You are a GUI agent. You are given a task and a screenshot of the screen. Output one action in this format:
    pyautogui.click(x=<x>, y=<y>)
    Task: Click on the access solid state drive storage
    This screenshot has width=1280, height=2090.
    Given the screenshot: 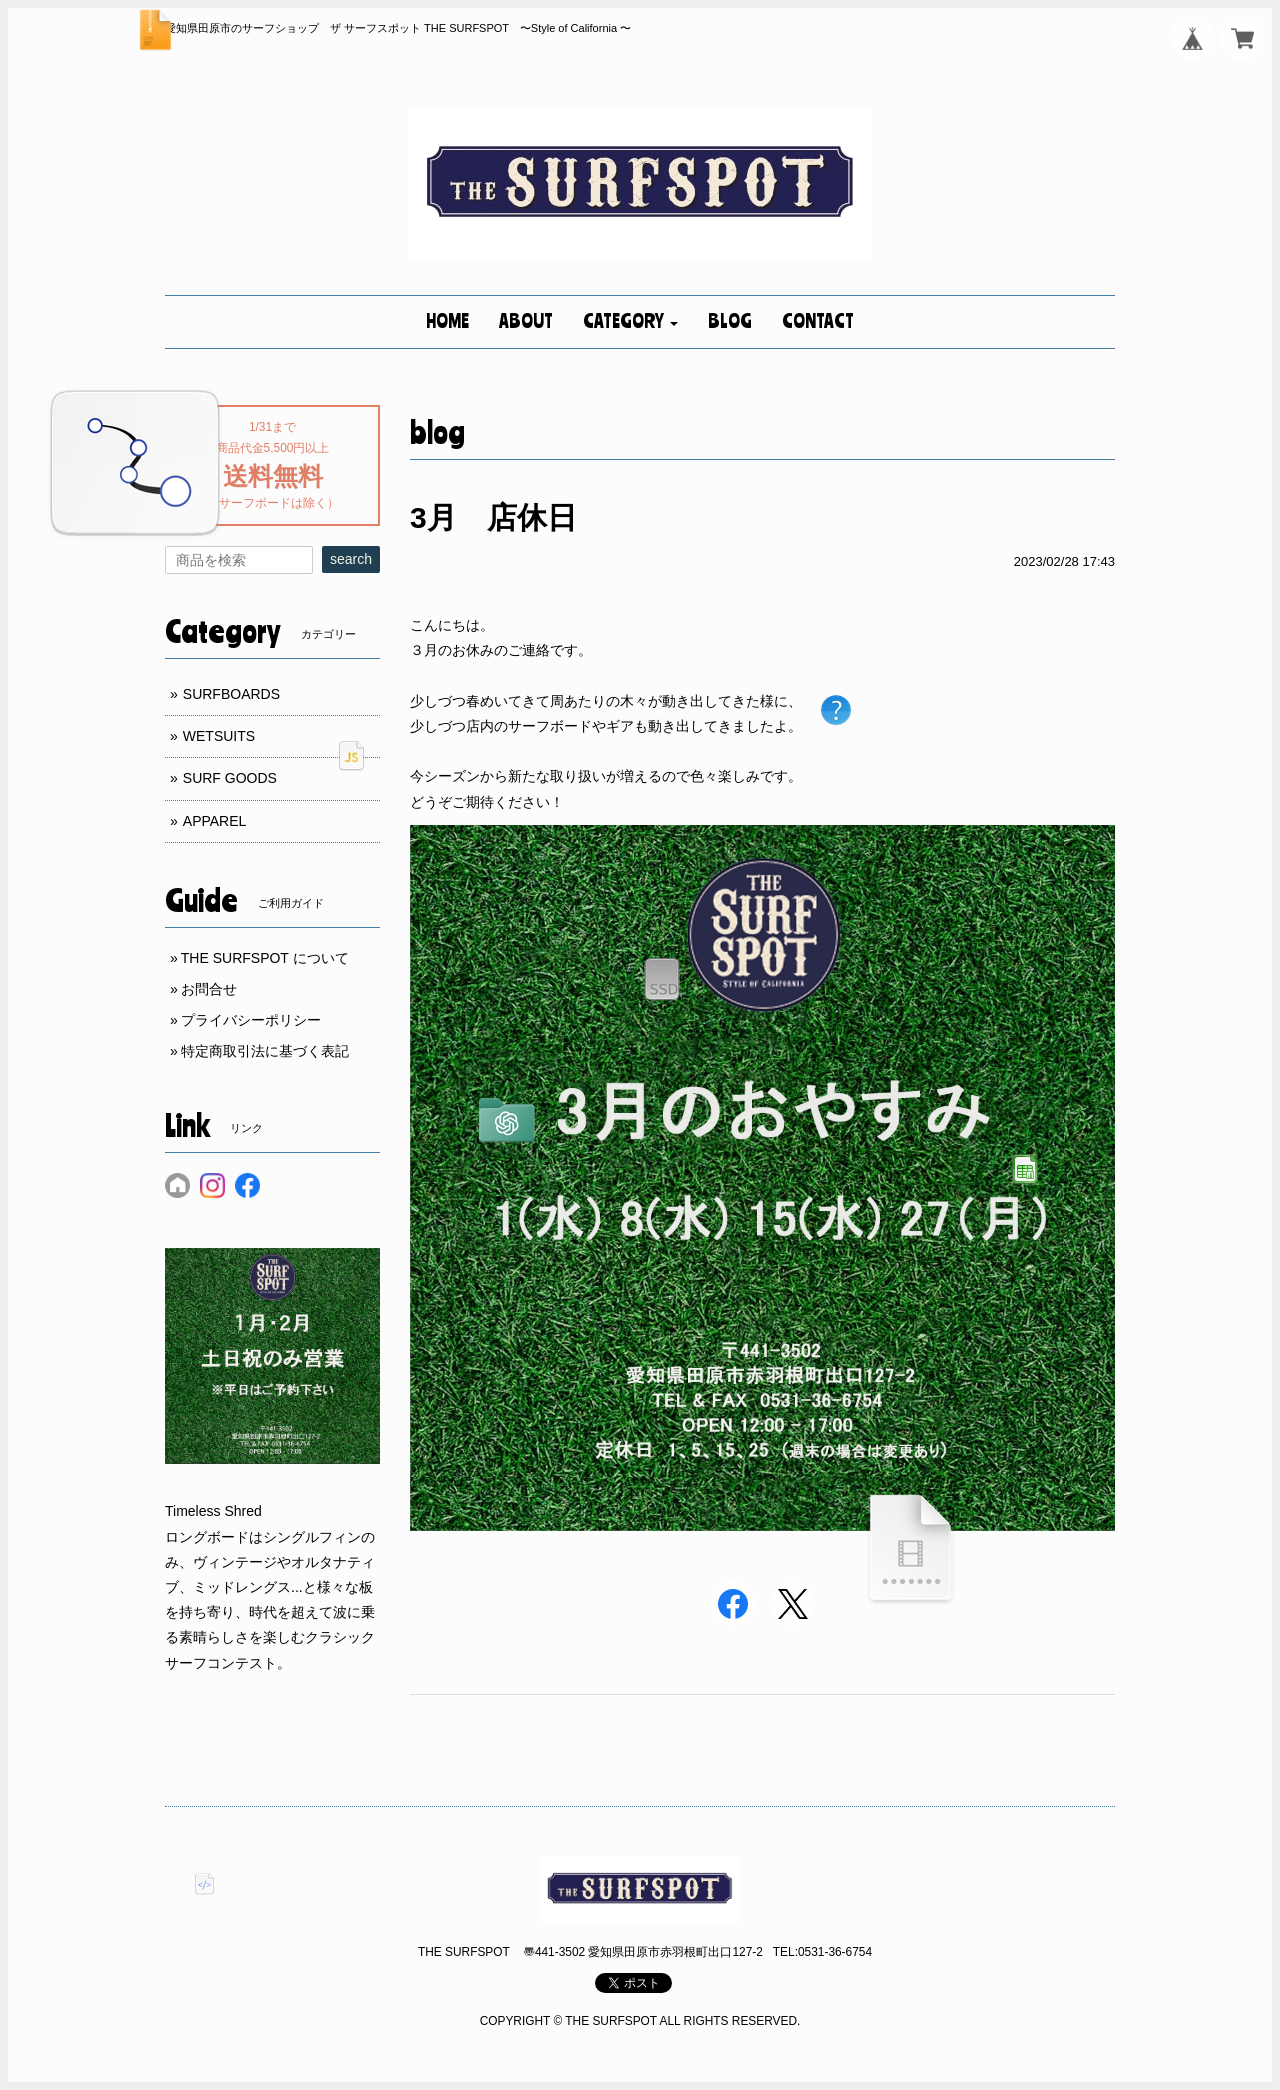 What is the action you would take?
    pyautogui.click(x=662, y=979)
    